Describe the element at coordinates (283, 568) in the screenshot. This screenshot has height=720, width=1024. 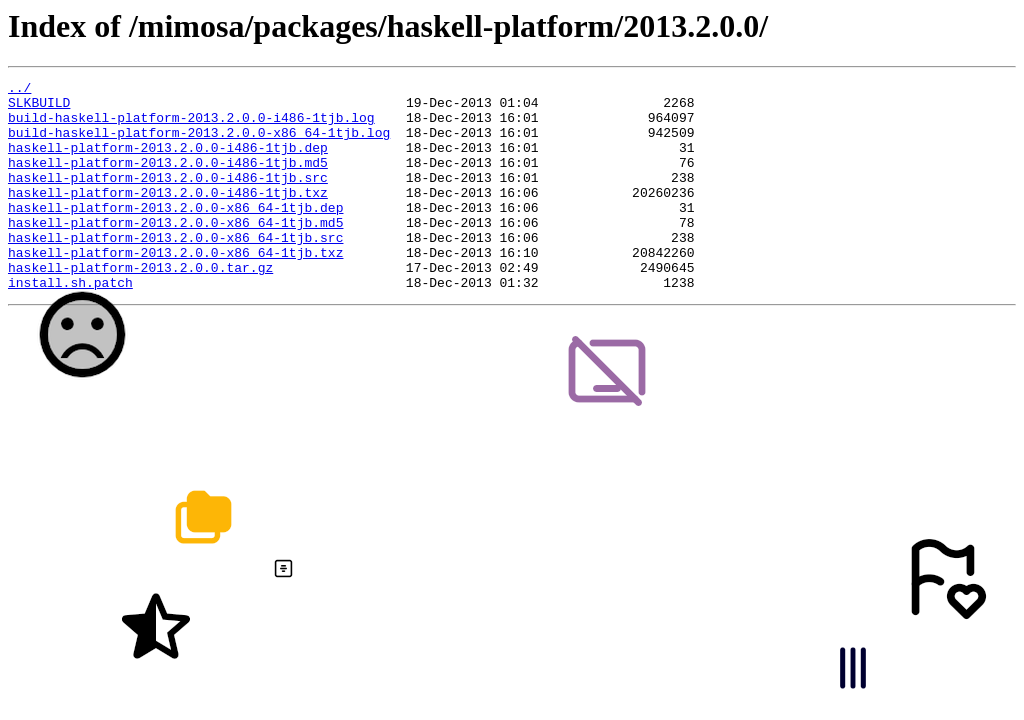
I see `center align content horizontally and vertically` at that location.